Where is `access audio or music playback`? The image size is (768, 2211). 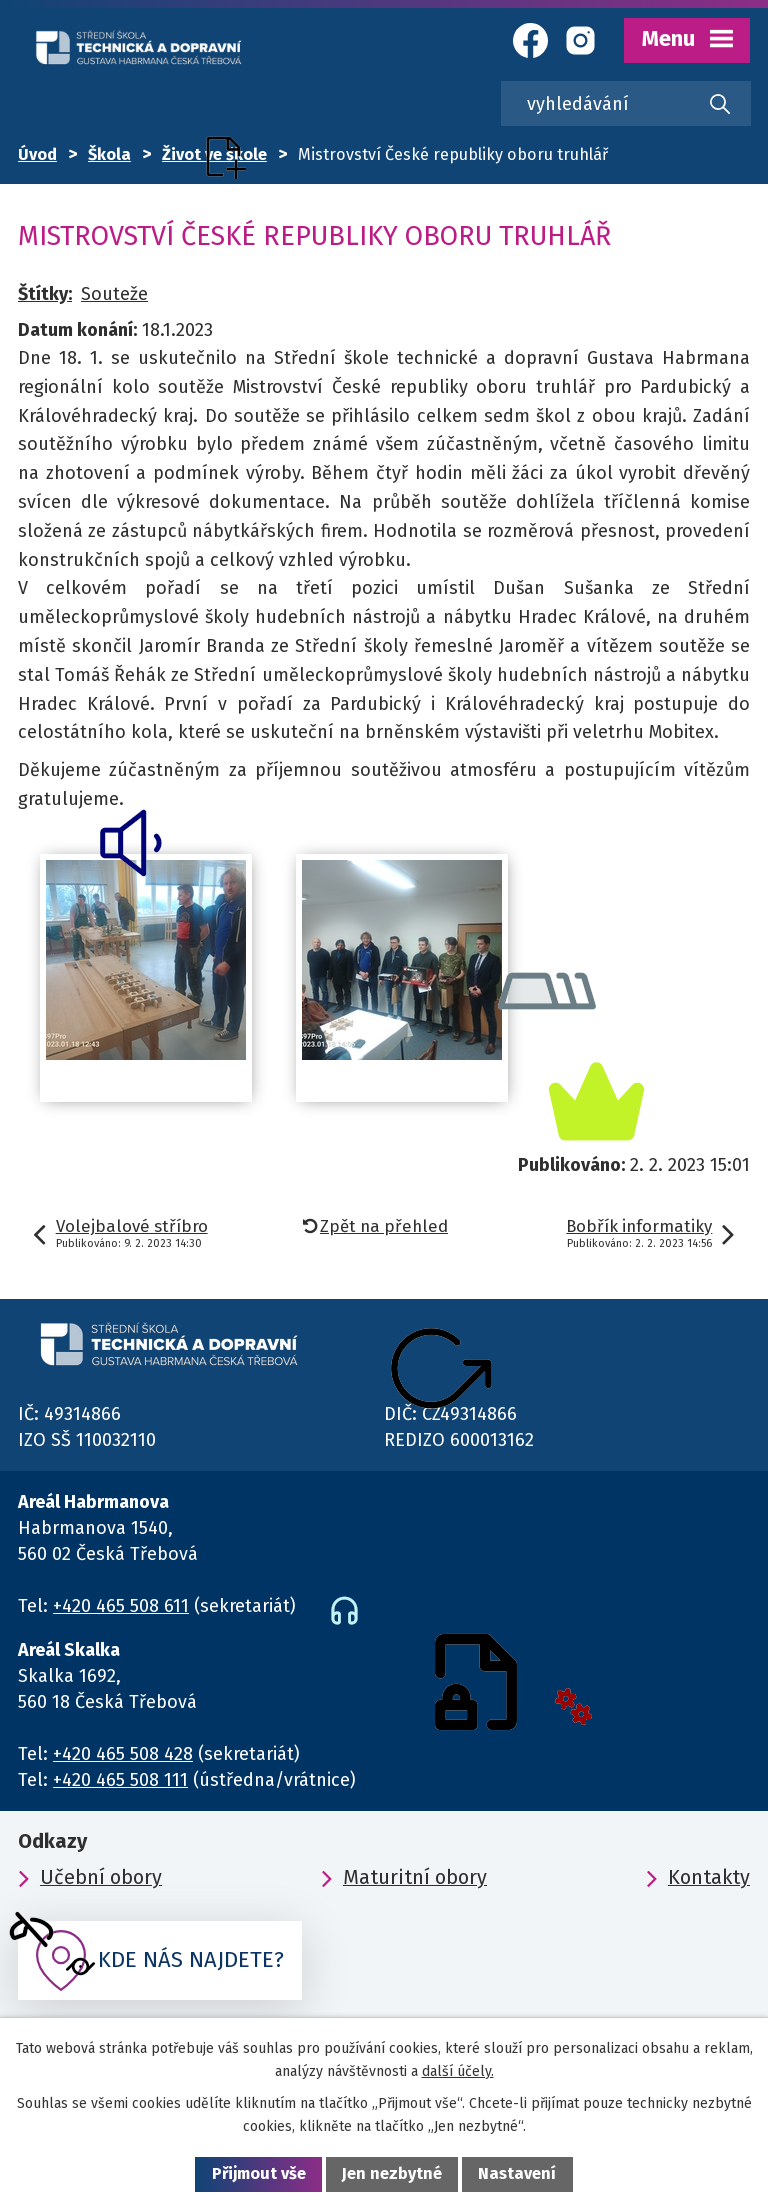 access audio or music playback is located at coordinates (344, 1611).